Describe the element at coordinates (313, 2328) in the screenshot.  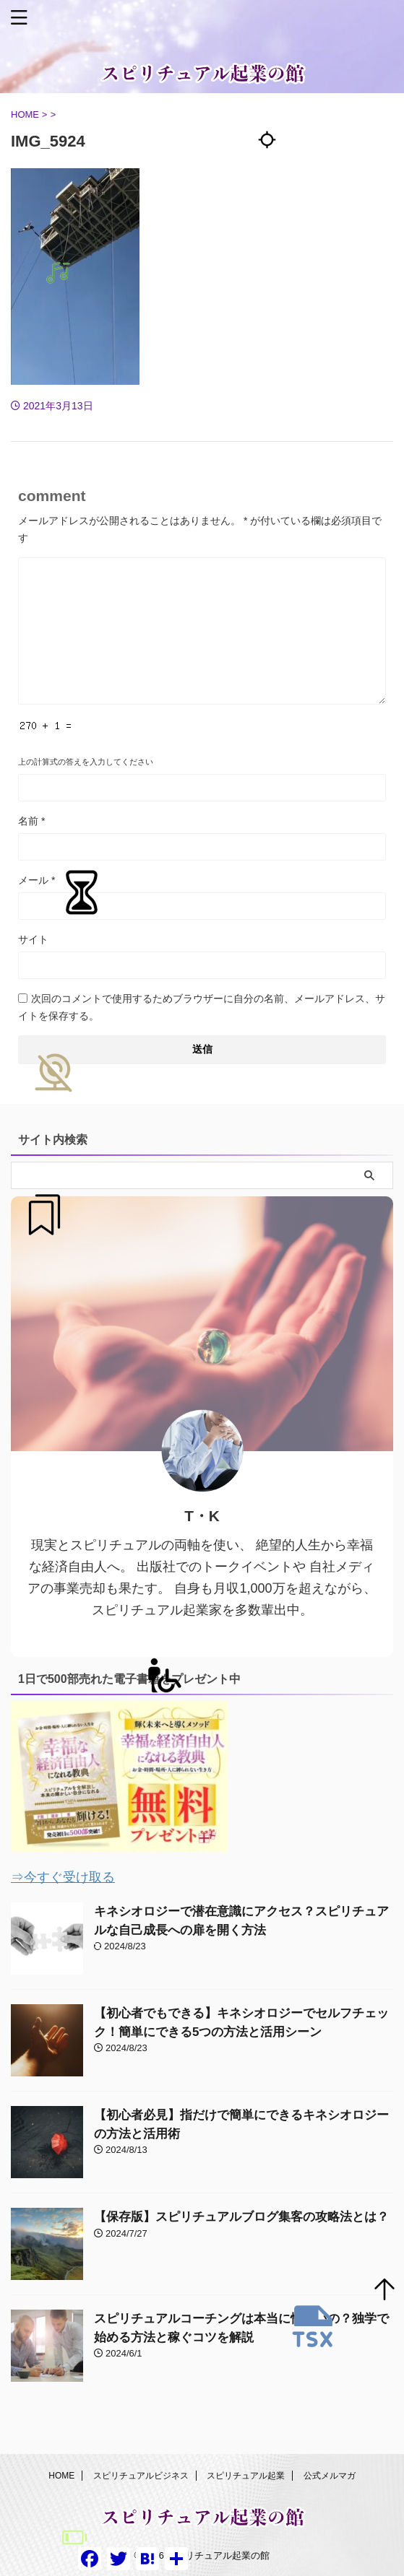
I see `open a TypeScript JSX file` at that location.